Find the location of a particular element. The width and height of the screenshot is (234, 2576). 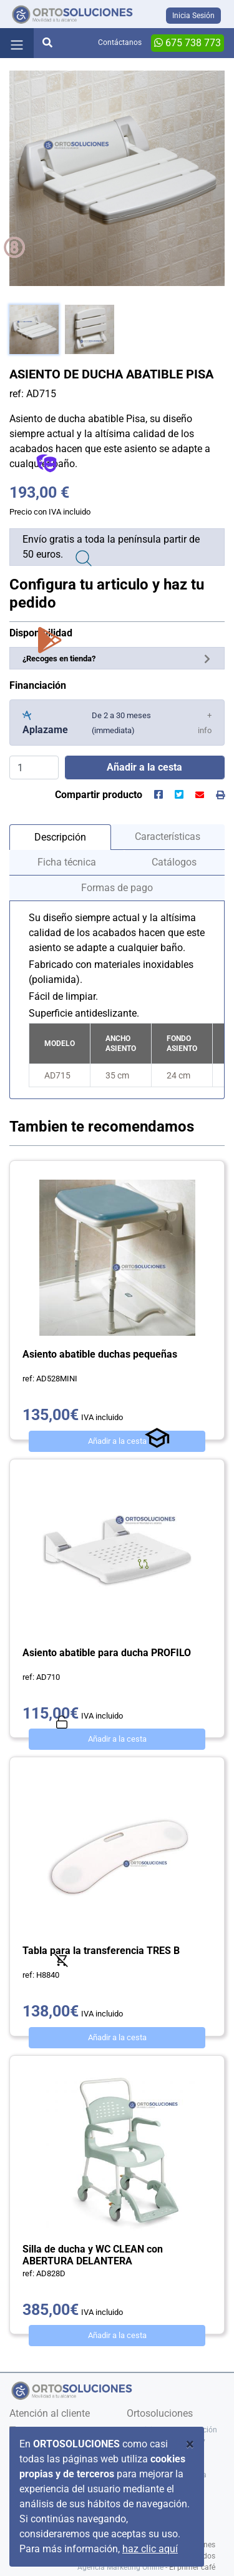

indicates step 8 in a numbered process is located at coordinates (14, 247).